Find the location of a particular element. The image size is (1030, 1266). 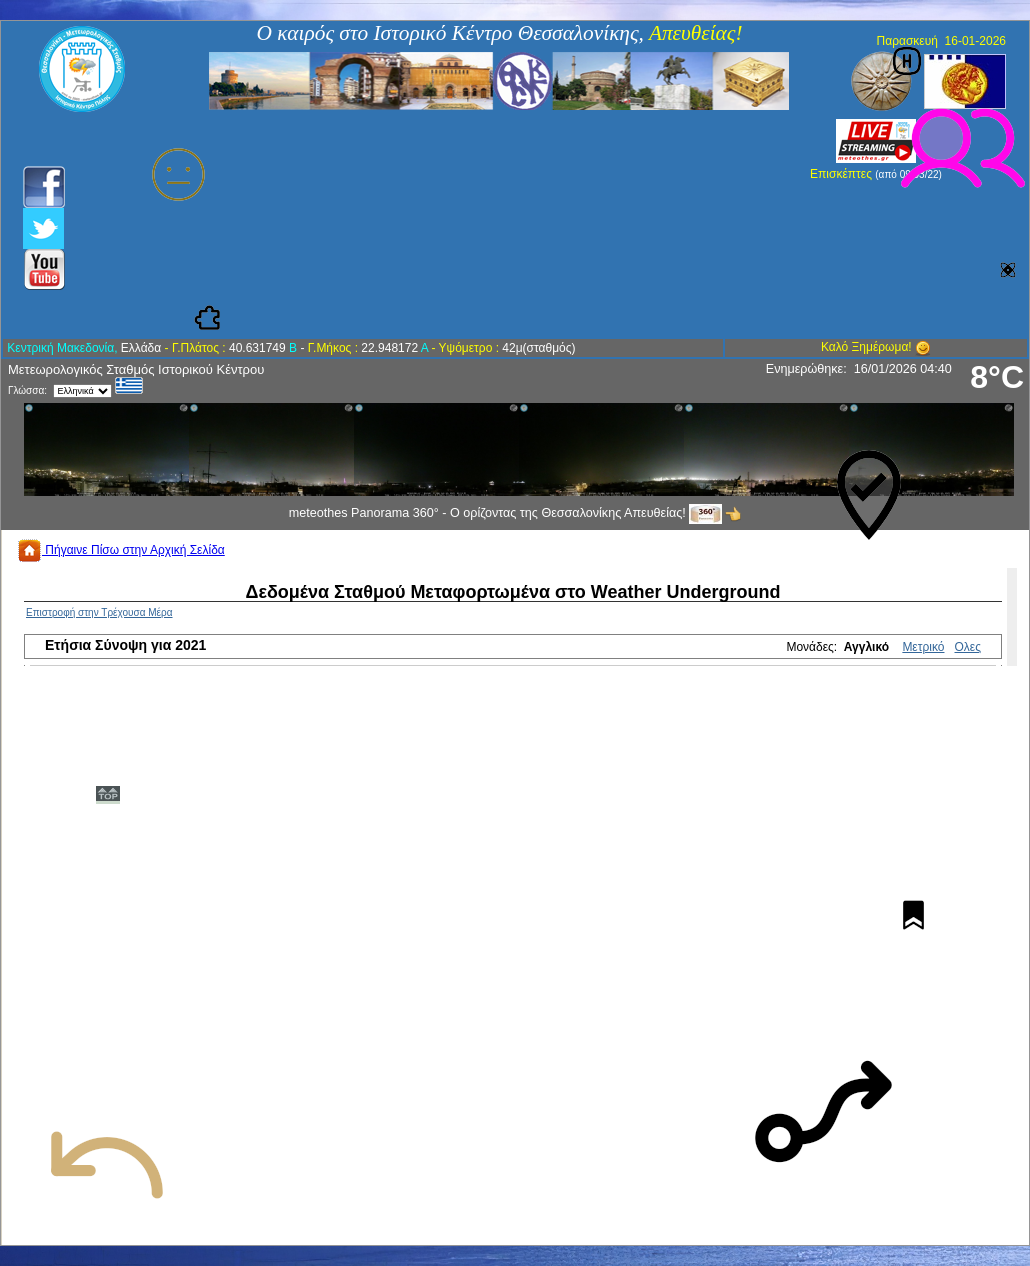

navigate to the next step in a workflow is located at coordinates (823, 1111).